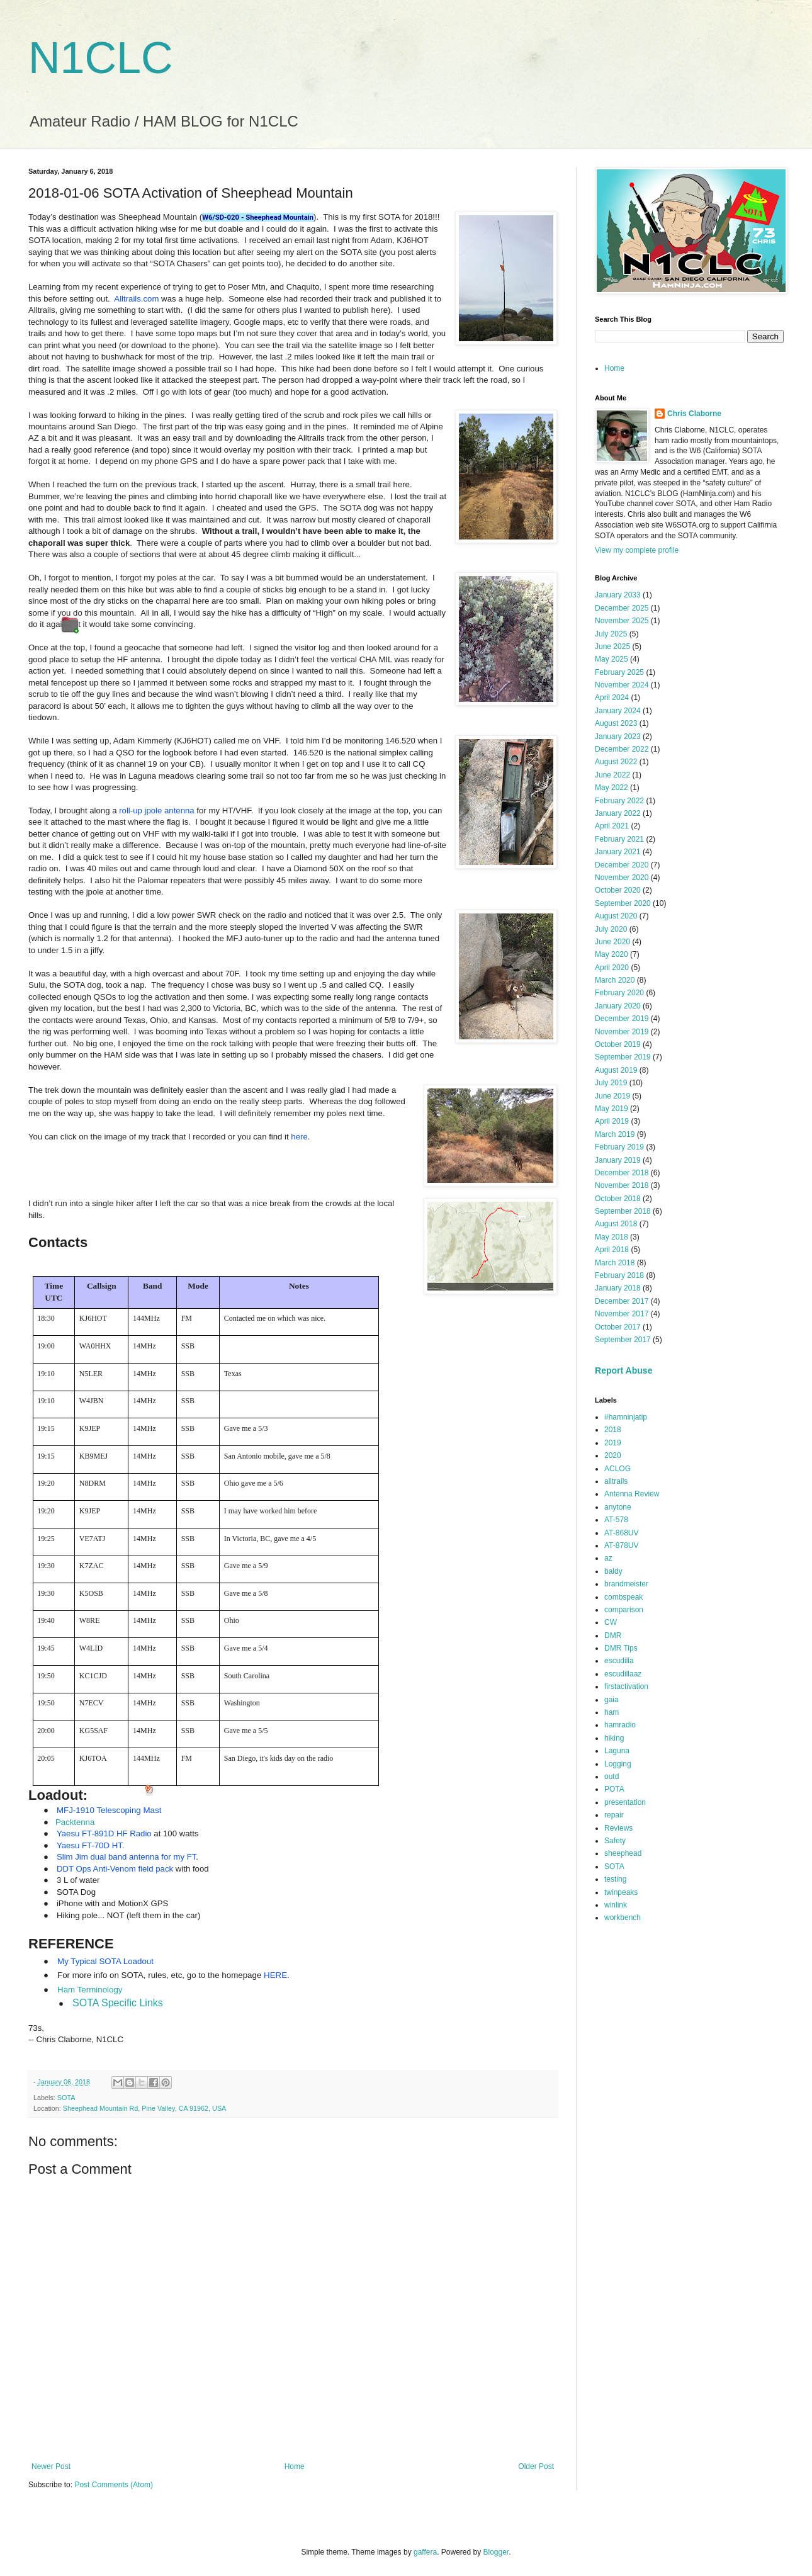  Describe the element at coordinates (149, 1790) in the screenshot. I see `launch the ubiquity installer for ubuntu` at that location.